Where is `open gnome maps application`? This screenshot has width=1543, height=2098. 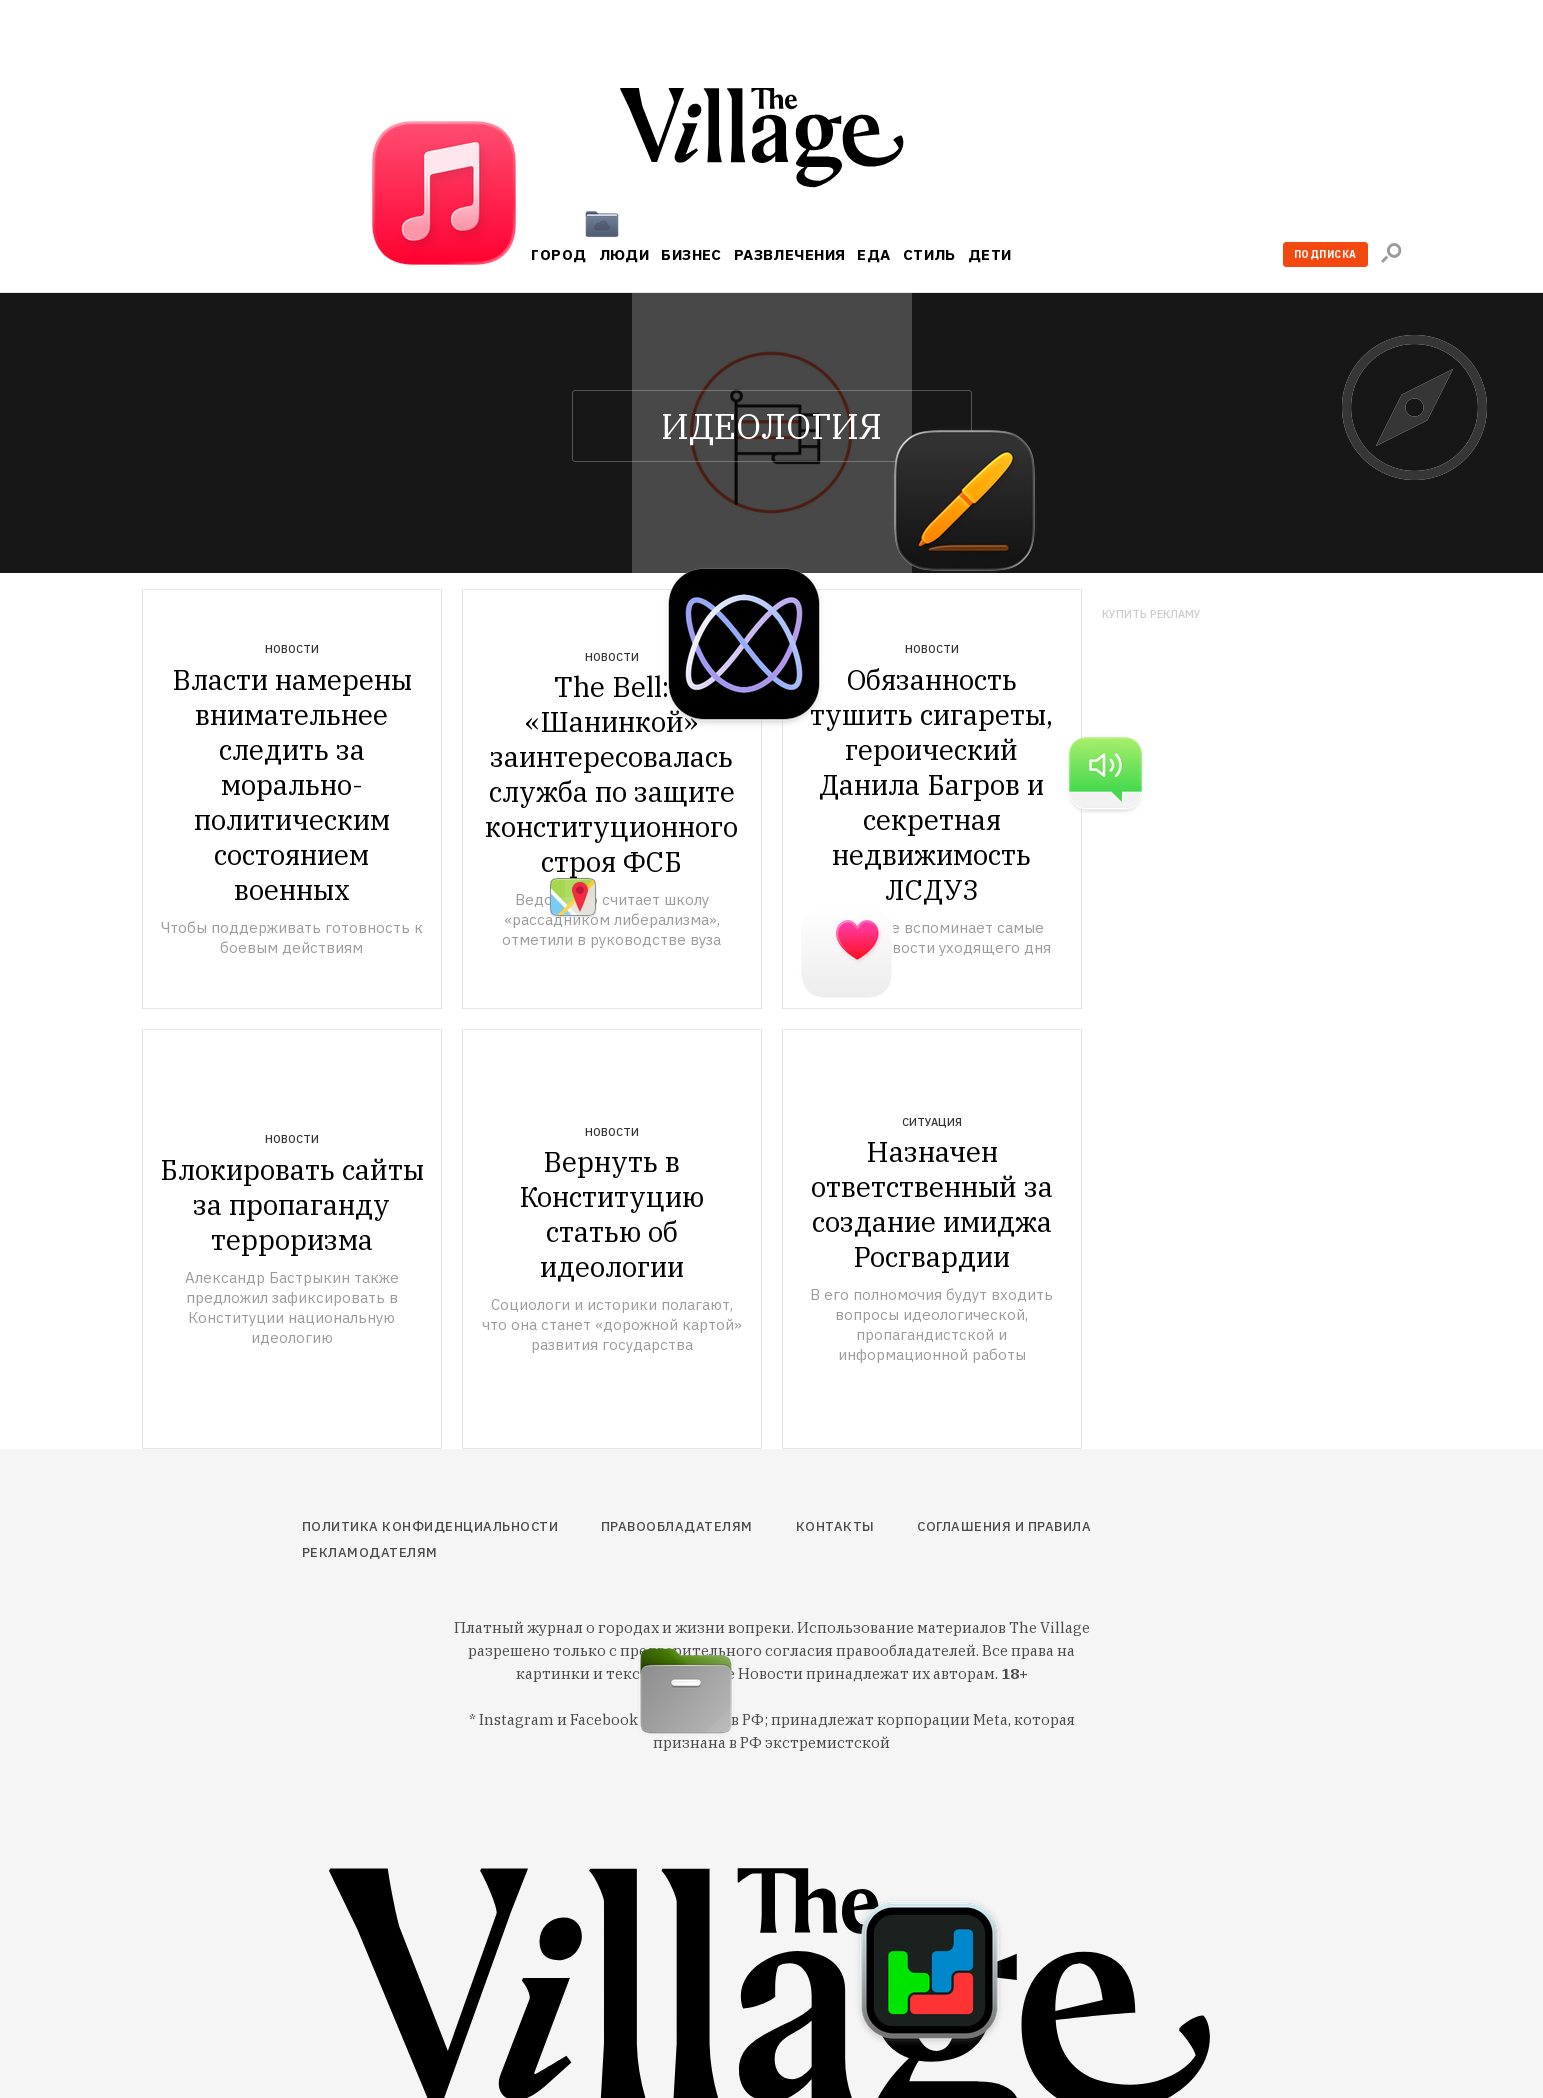 open gnome maps application is located at coordinates (573, 897).